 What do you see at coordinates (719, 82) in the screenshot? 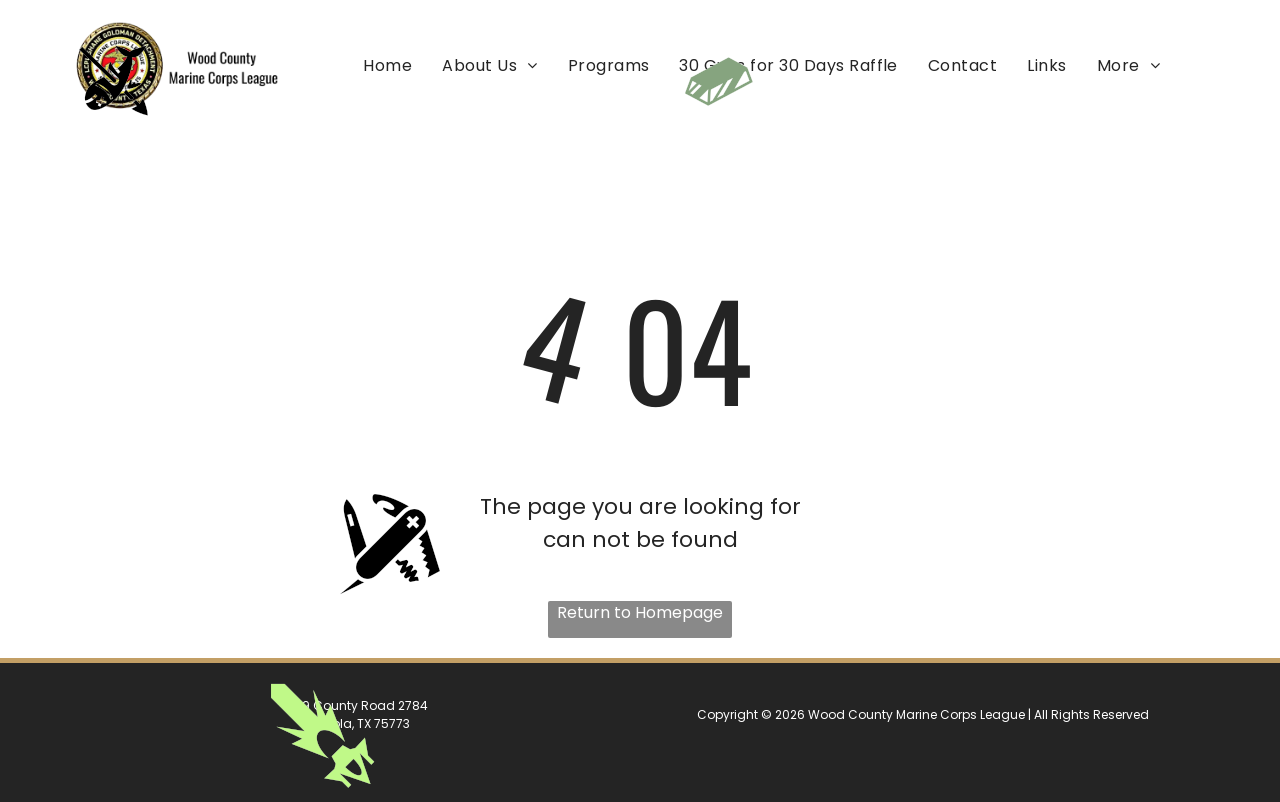
I see `represents metal or raw material resources in a game` at bounding box center [719, 82].